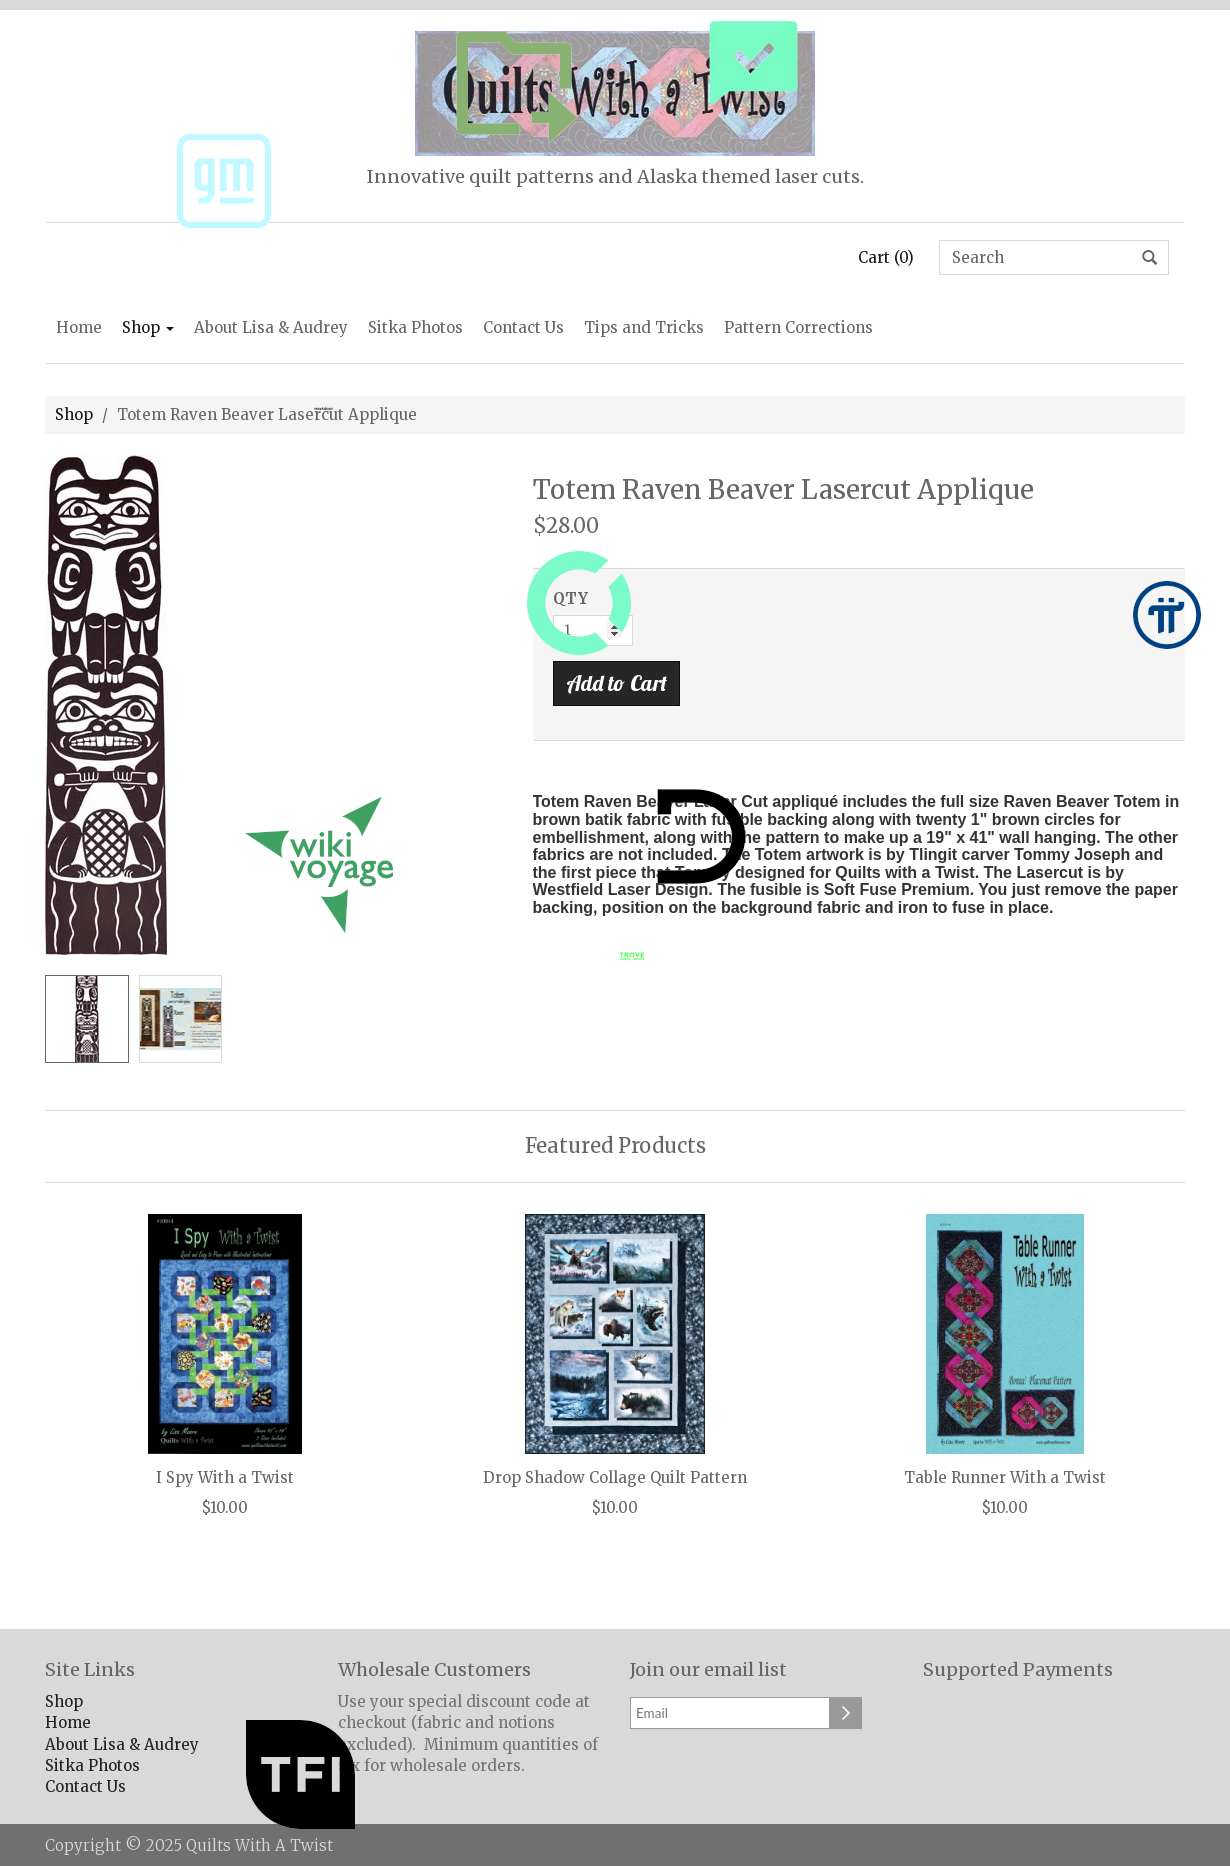  Describe the element at coordinates (632, 956) in the screenshot. I see `trove app or service logo` at that location.